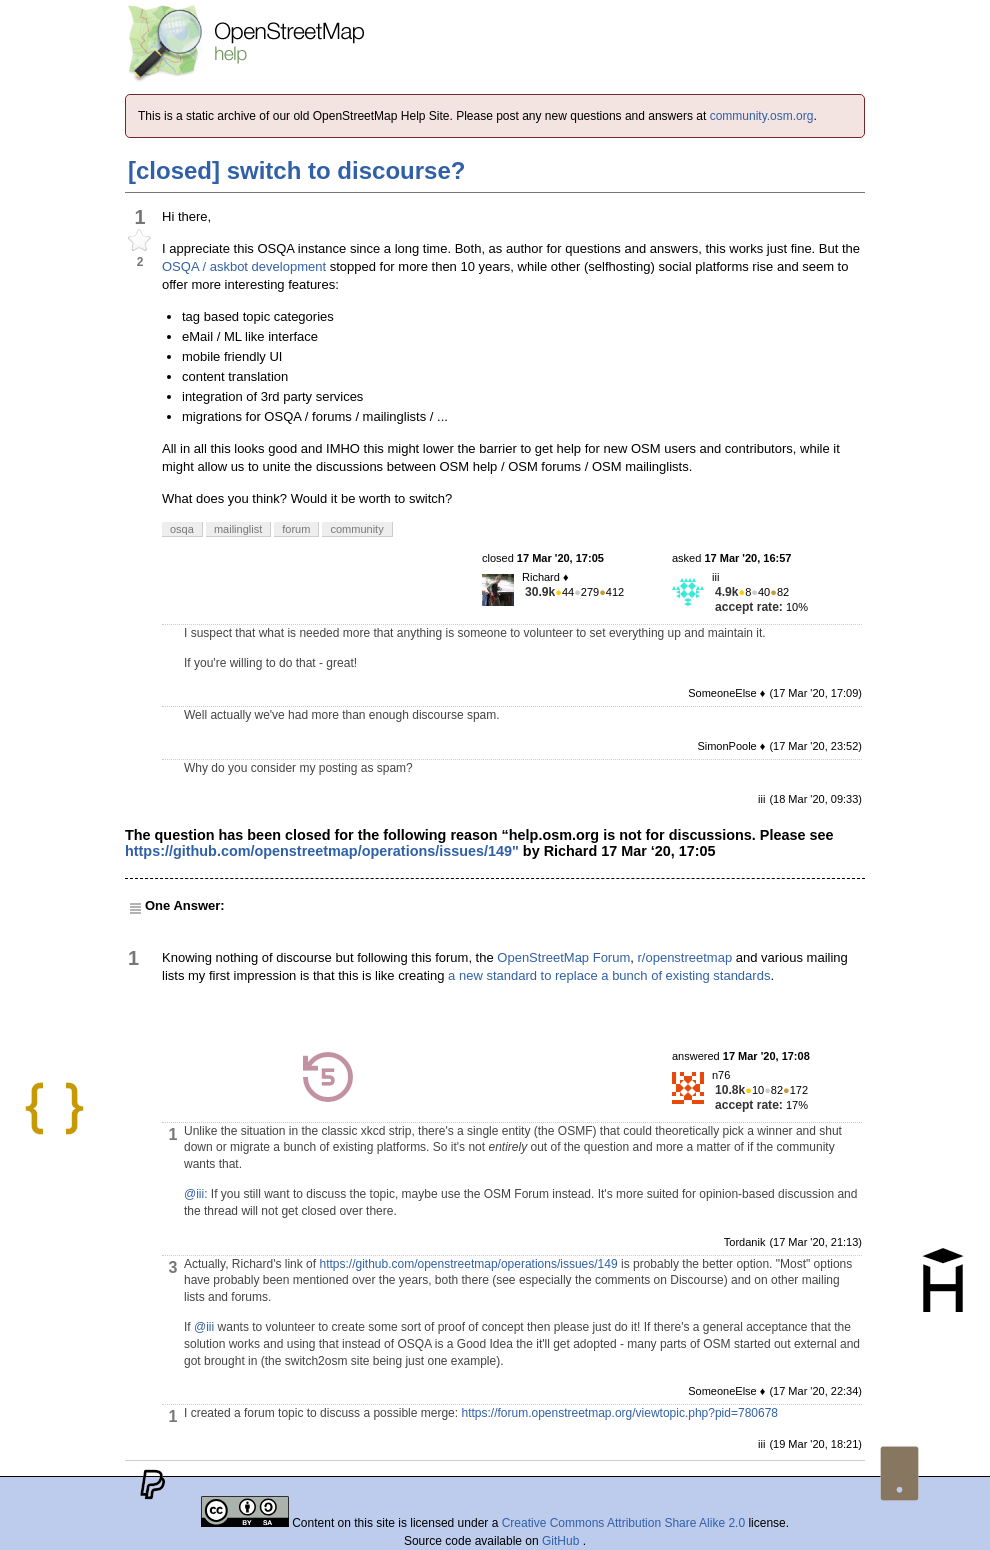 Image resolution: width=990 pixels, height=1550 pixels. I want to click on pay with PayPal, so click(153, 1484).